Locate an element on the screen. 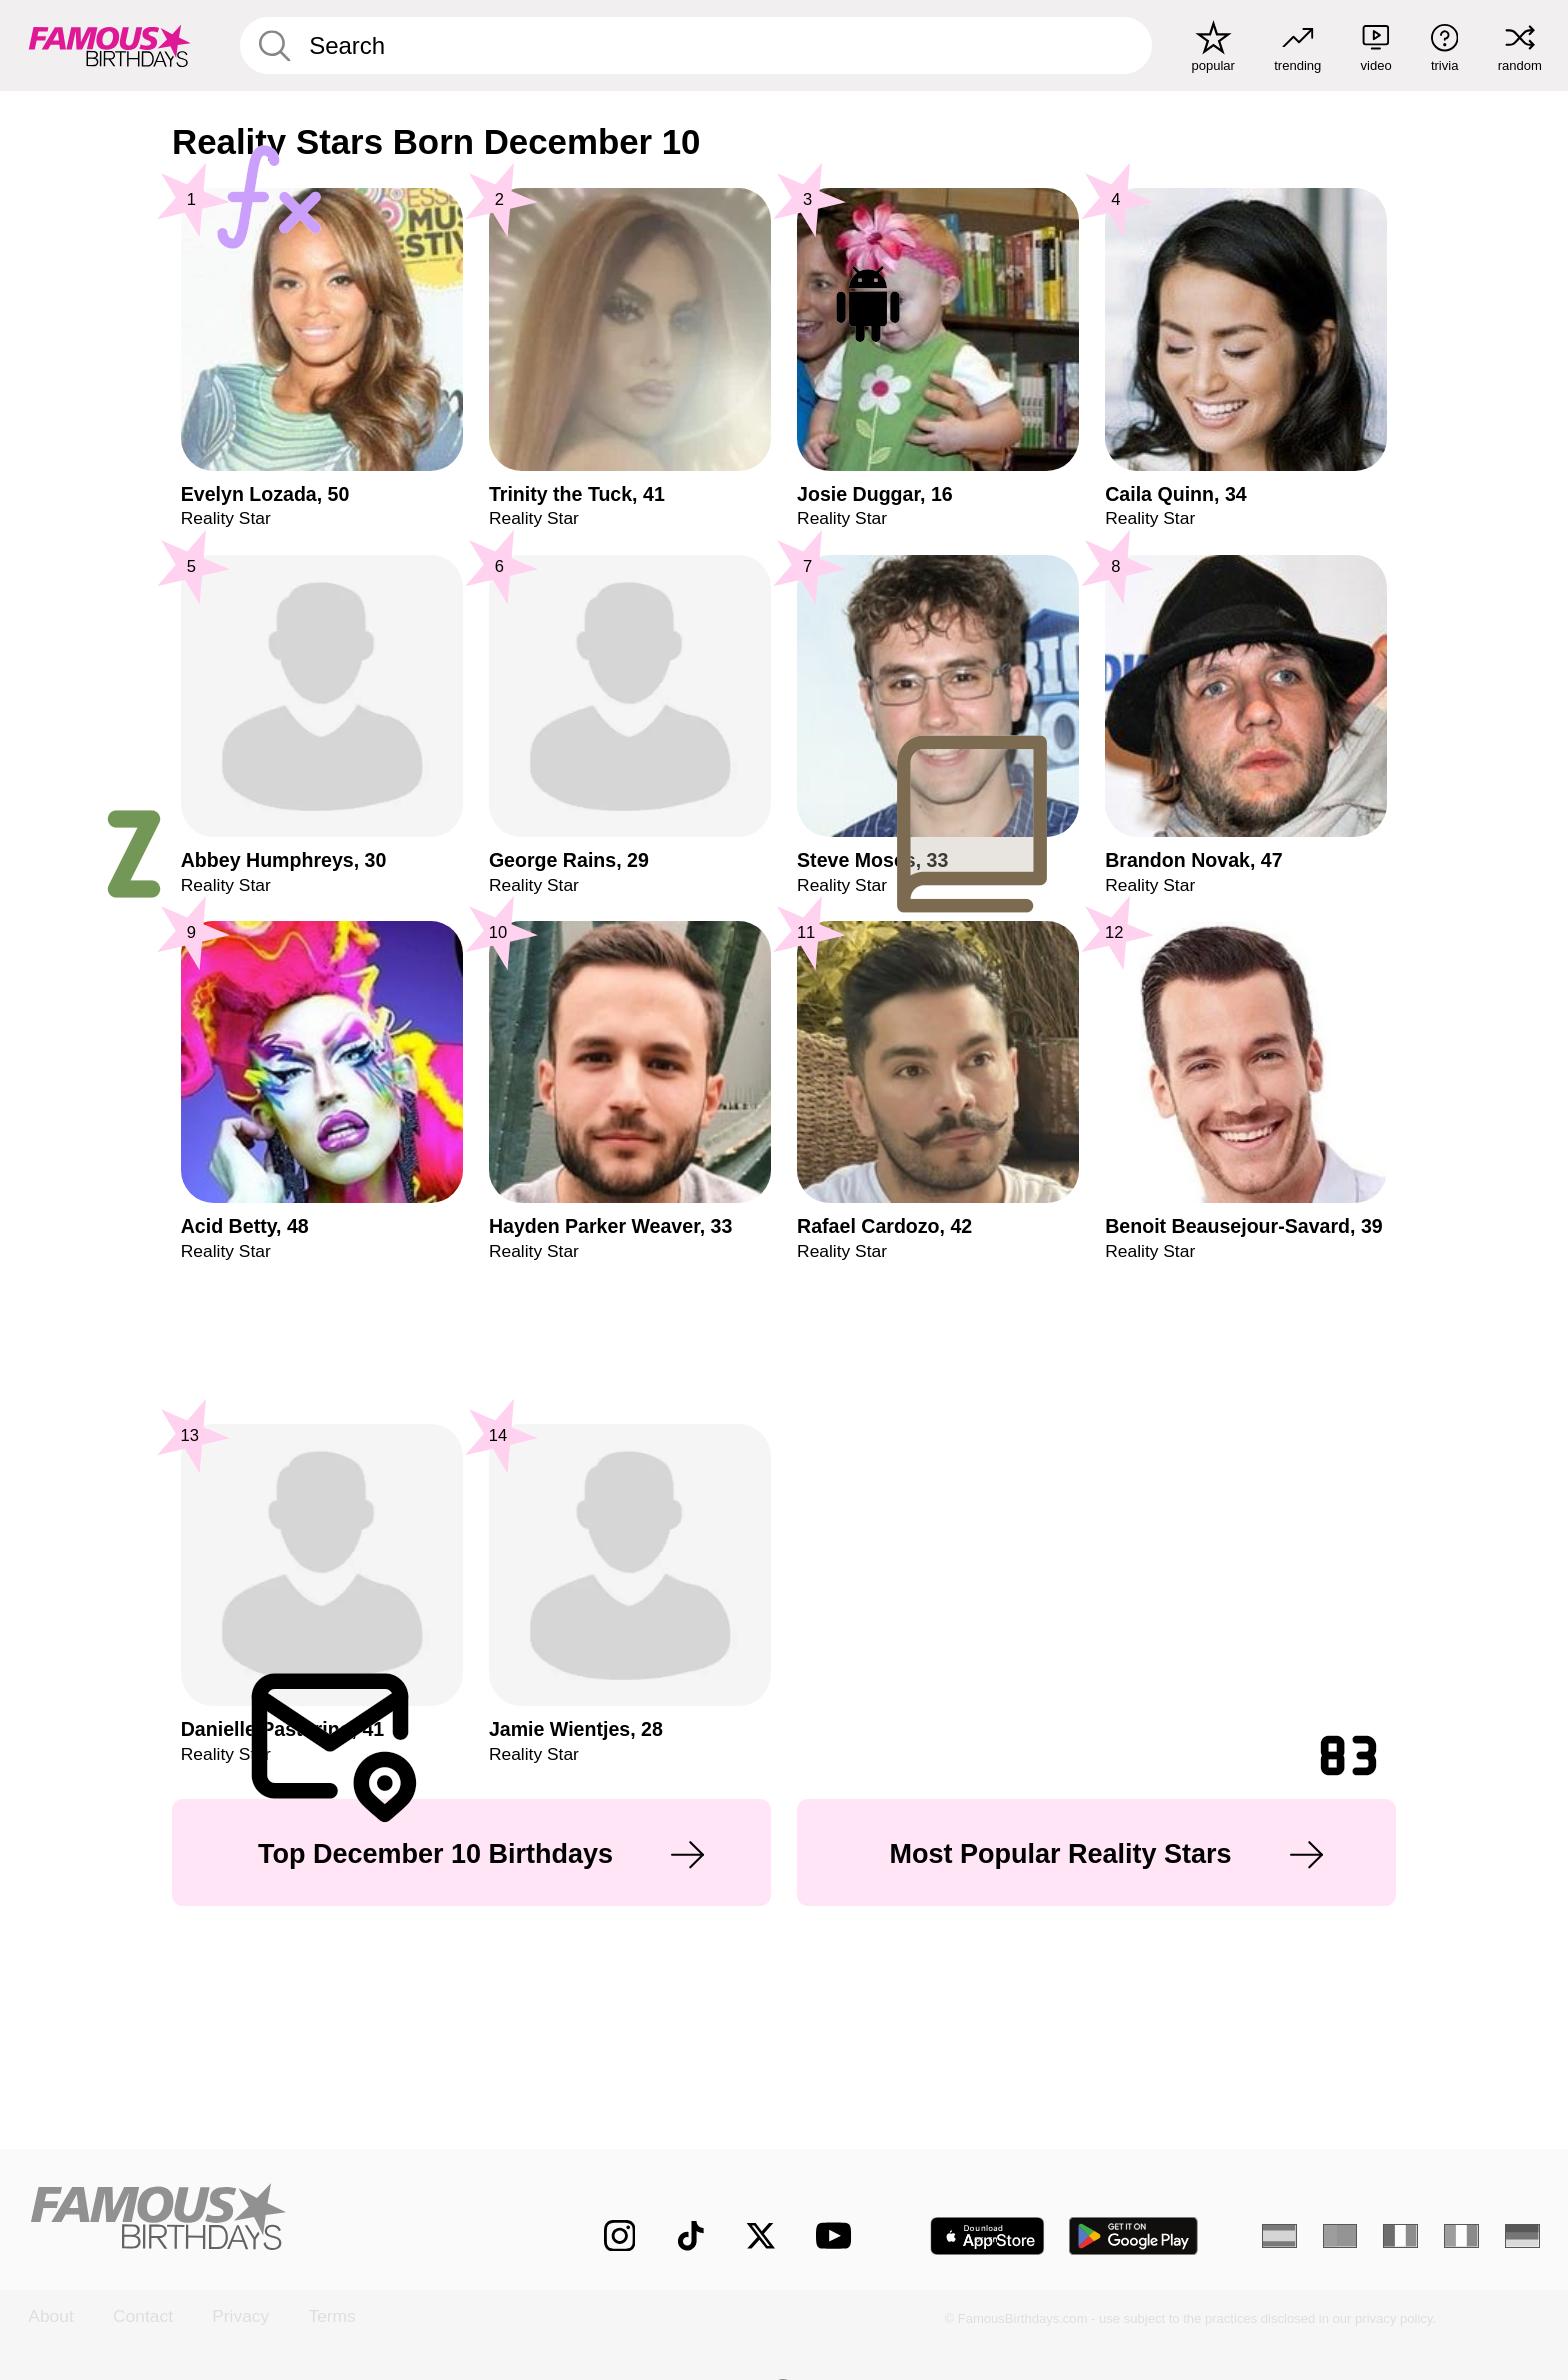  view location-tagged emails is located at coordinates (330, 1736).